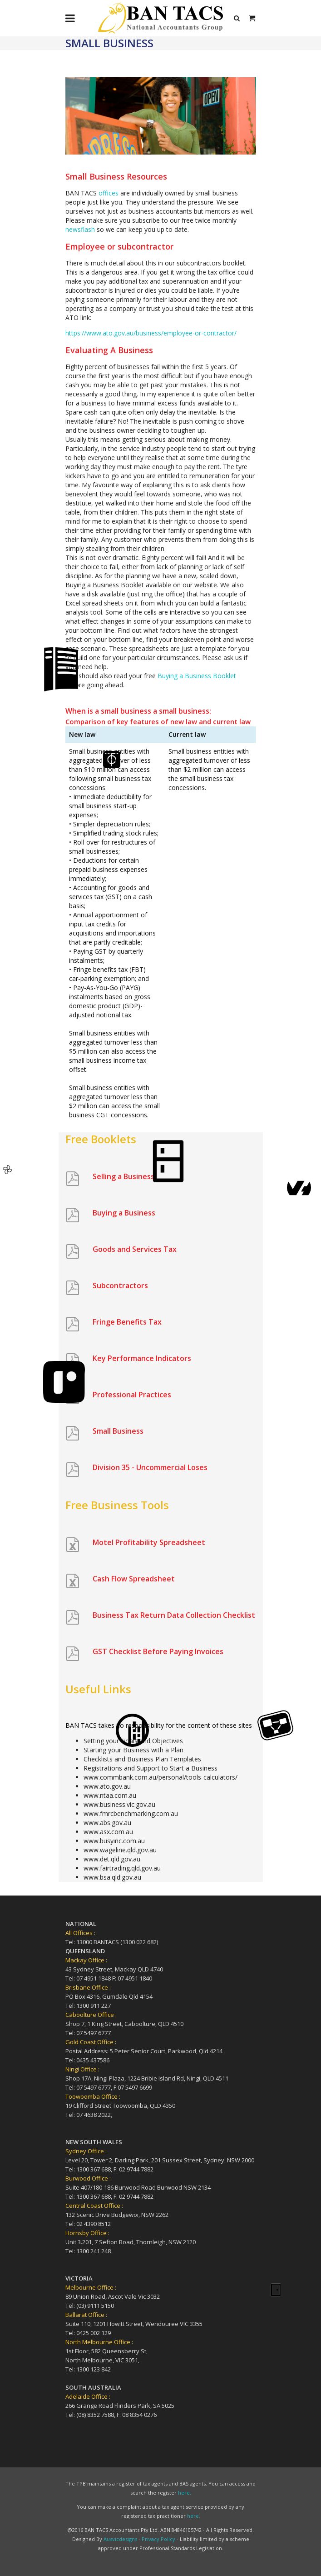 Image resolution: width=321 pixels, height=2576 pixels. I want to click on open google photos app, so click(7, 1170).